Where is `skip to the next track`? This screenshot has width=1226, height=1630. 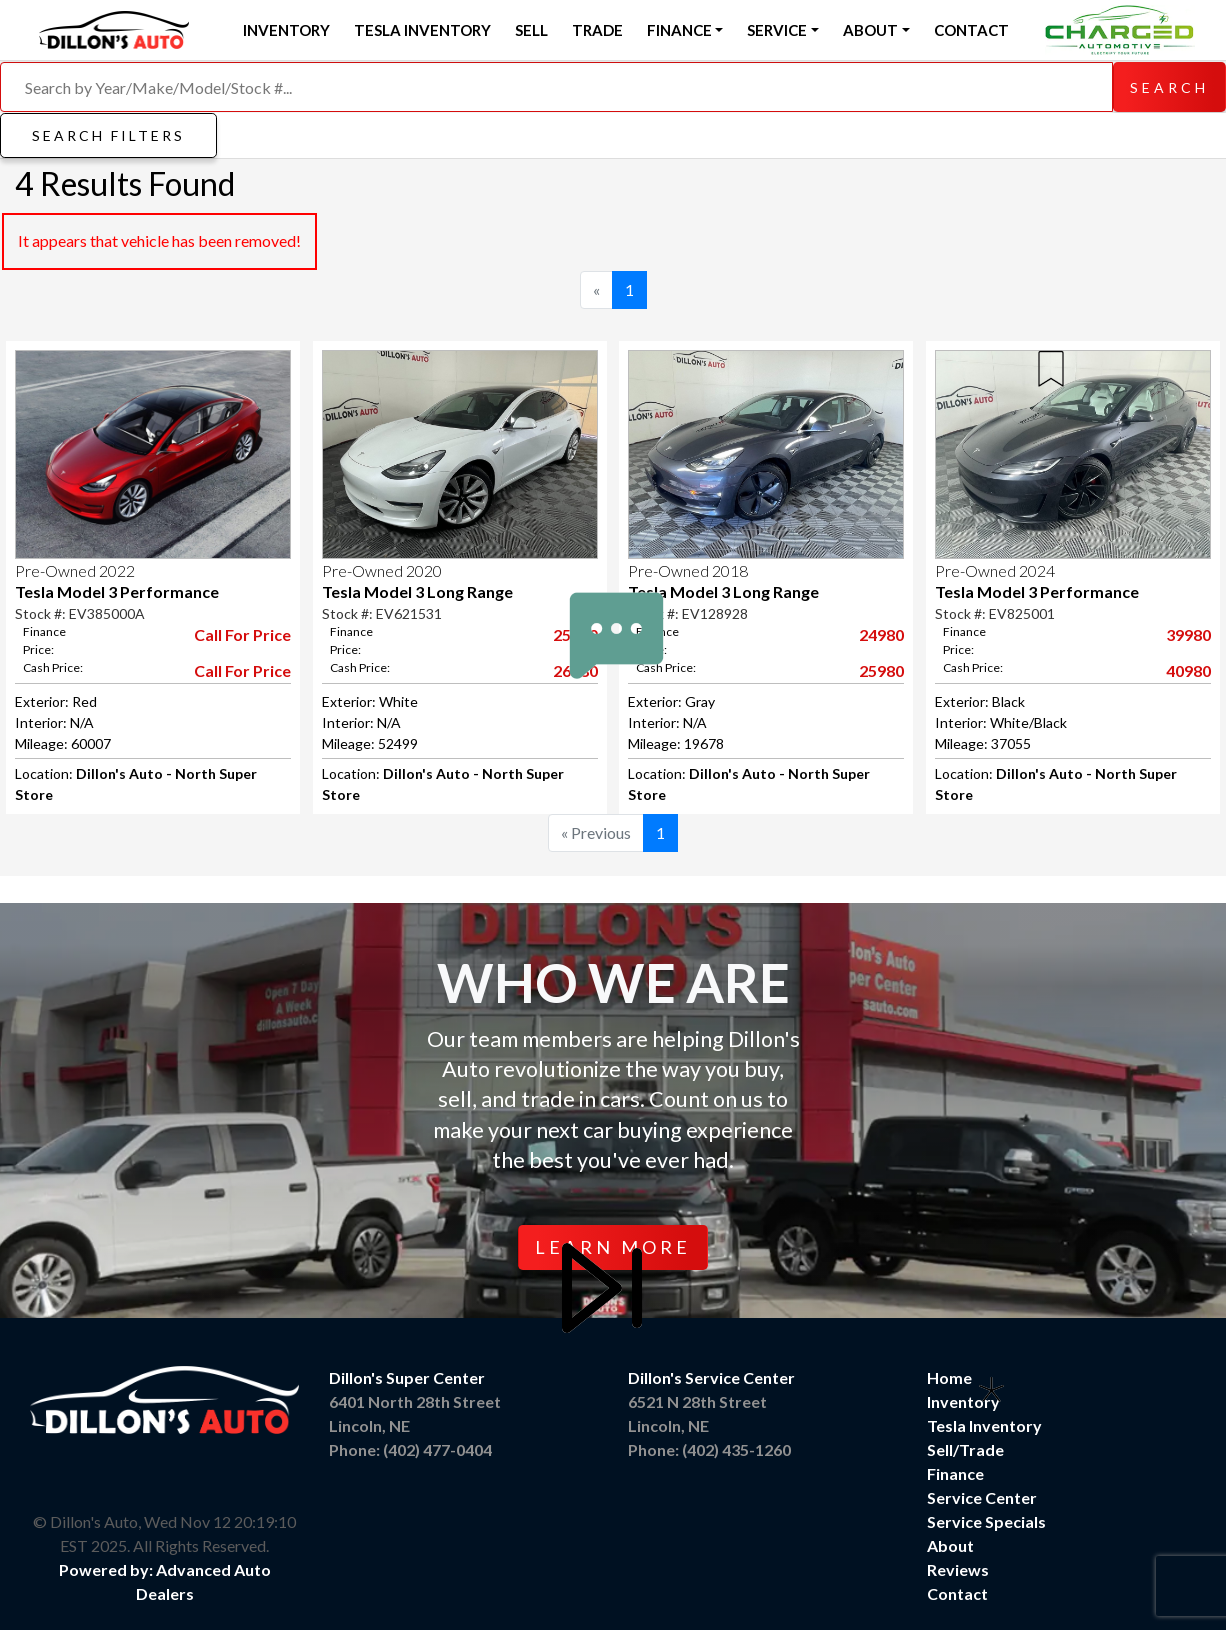 skip to the next track is located at coordinates (602, 1288).